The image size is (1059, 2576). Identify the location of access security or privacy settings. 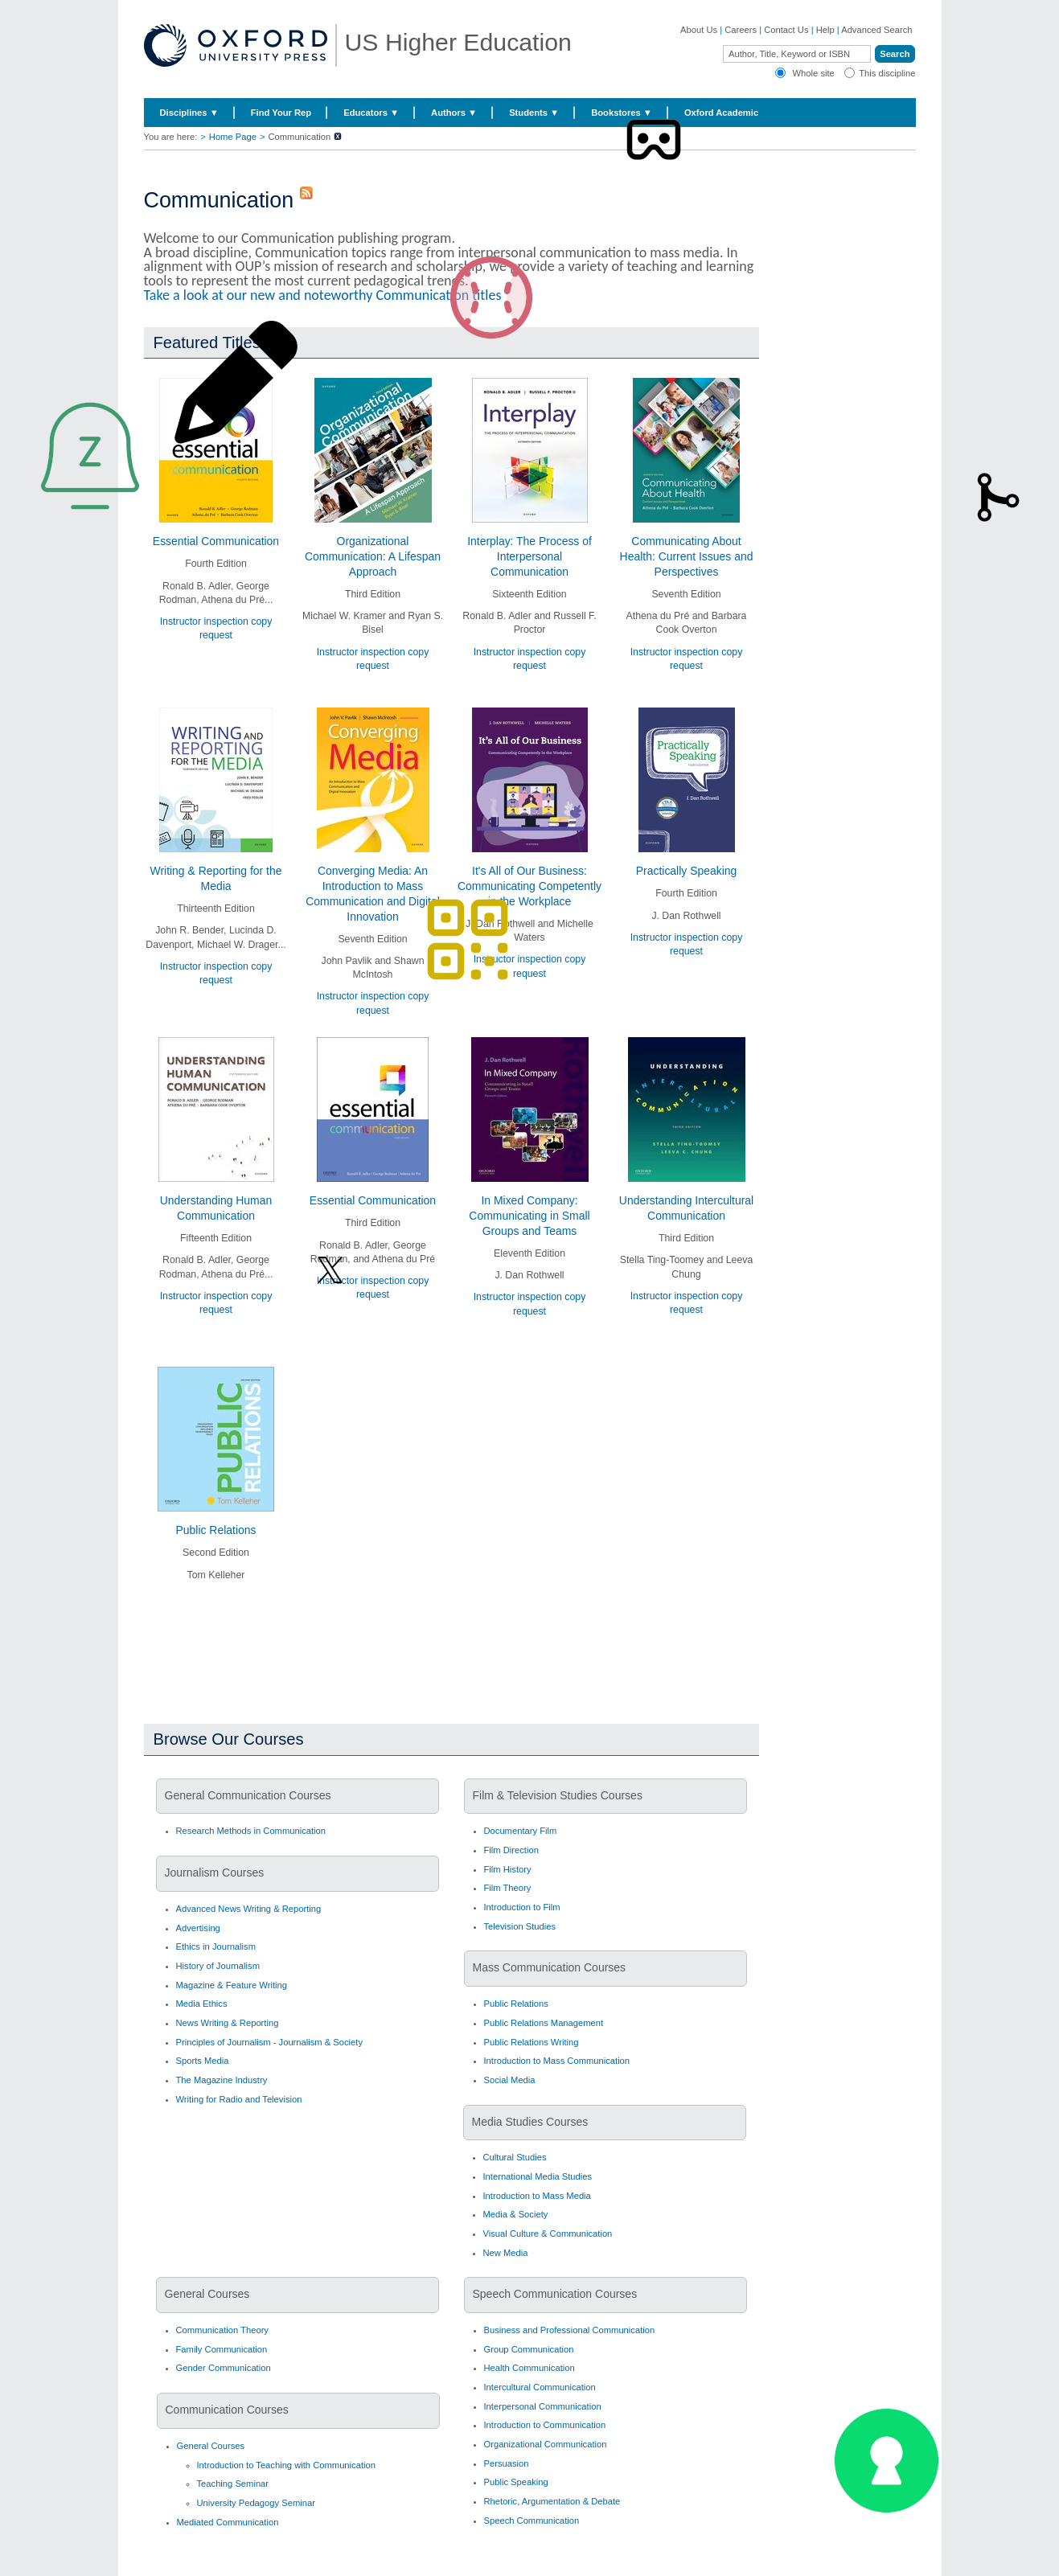
(886, 2460).